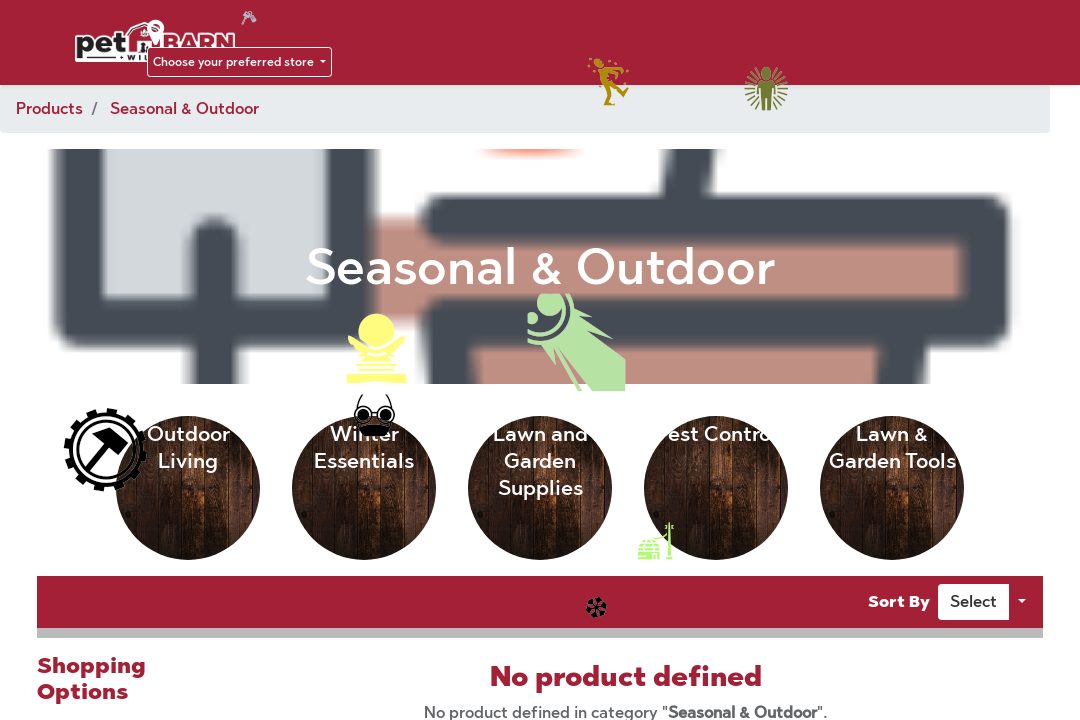 The height and width of the screenshot is (720, 1080). Describe the element at coordinates (596, 607) in the screenshot. I see `activate cold or freeze mode` at that location.